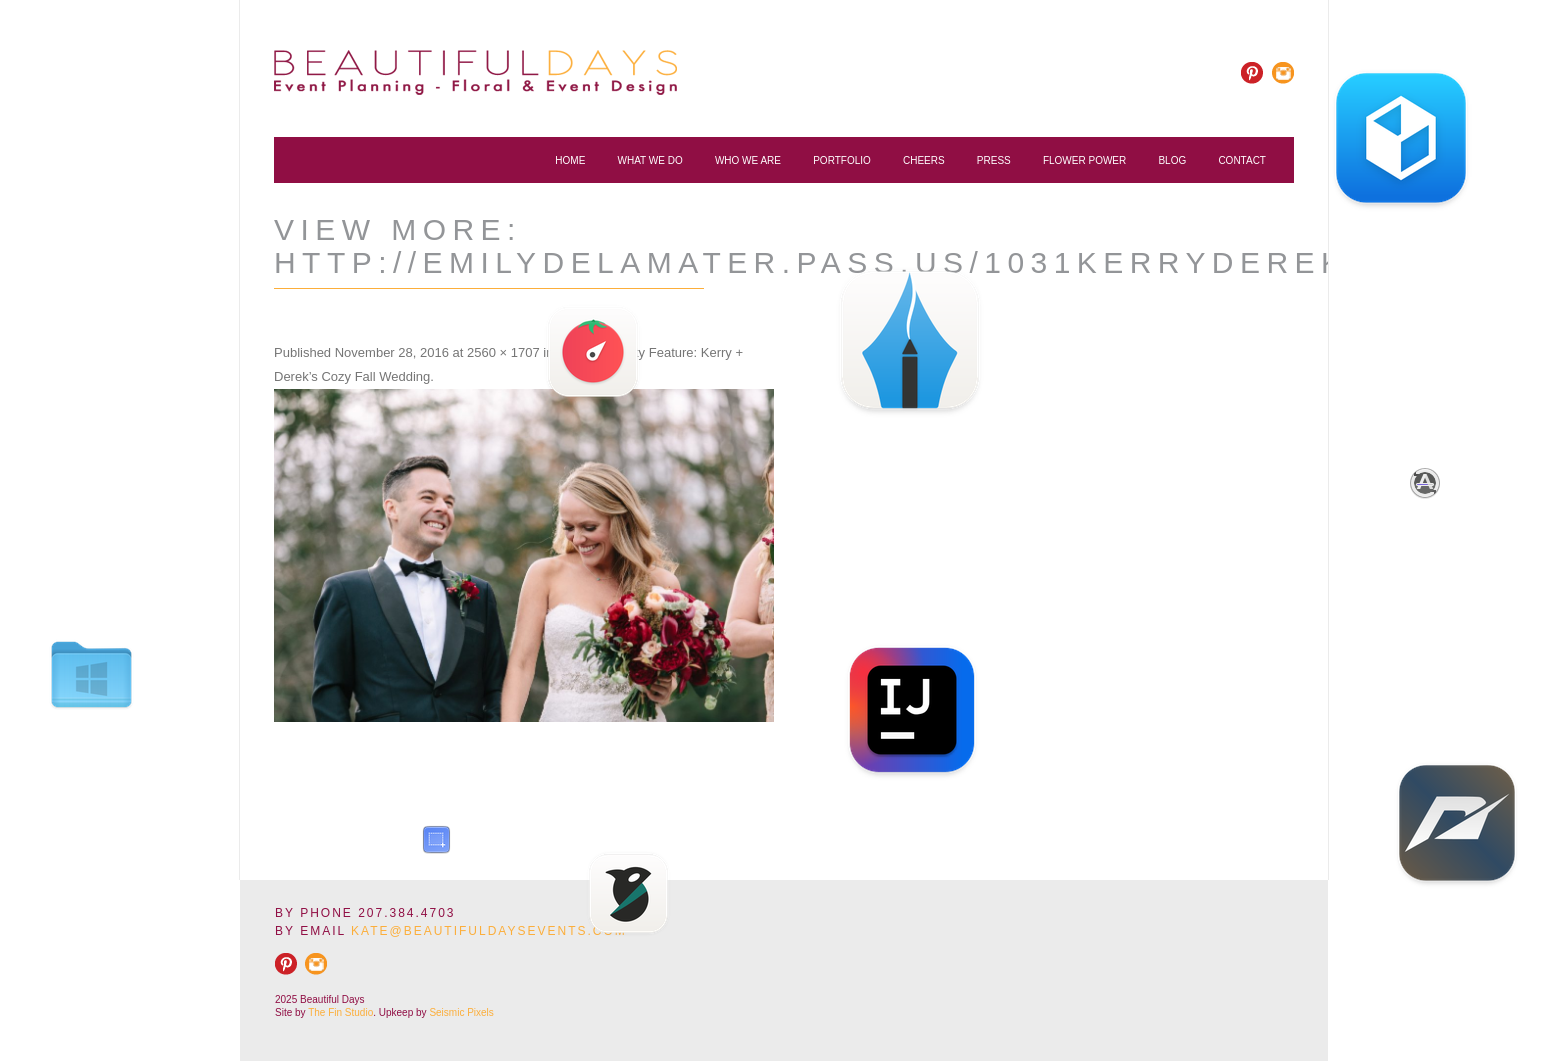 The height and width of the screenshot is (1061, 1568). What do you see at coordinates (628, 893) in the screenshot?
I see `open orca slicer 3d printing software` at bounding box center [628, 893].